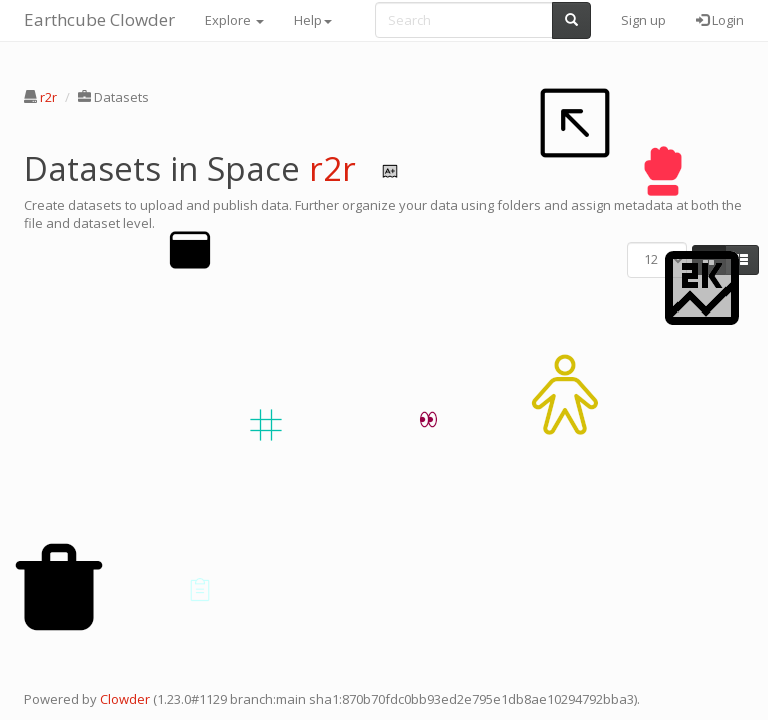 This screenshot has height=720, width=768. Describe the element at coordinates (575, 123) in the screenshot. I see `navigate to the top-left or go back diagonally` at that location.